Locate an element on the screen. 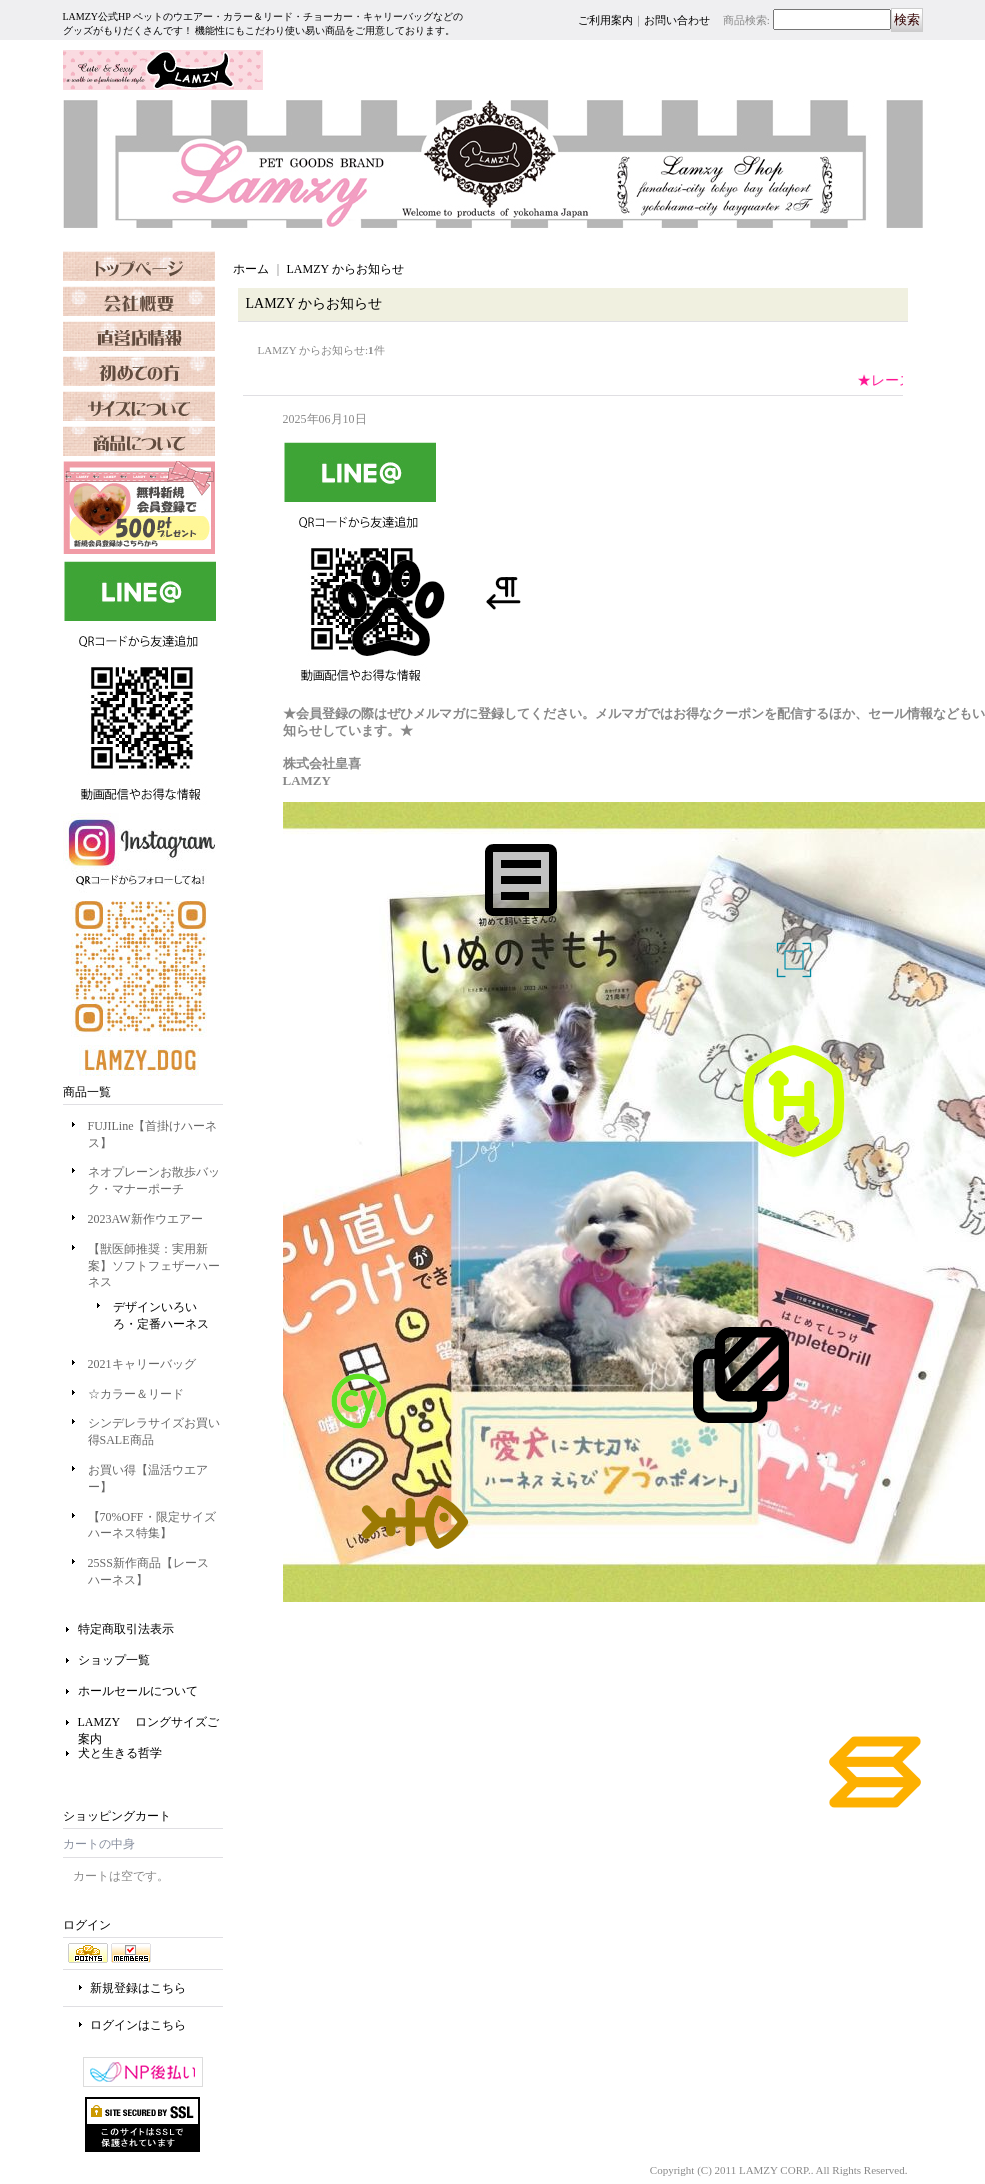 The image size is (985, 2184). scan a document or QR code is located at coordinates (794, 960).